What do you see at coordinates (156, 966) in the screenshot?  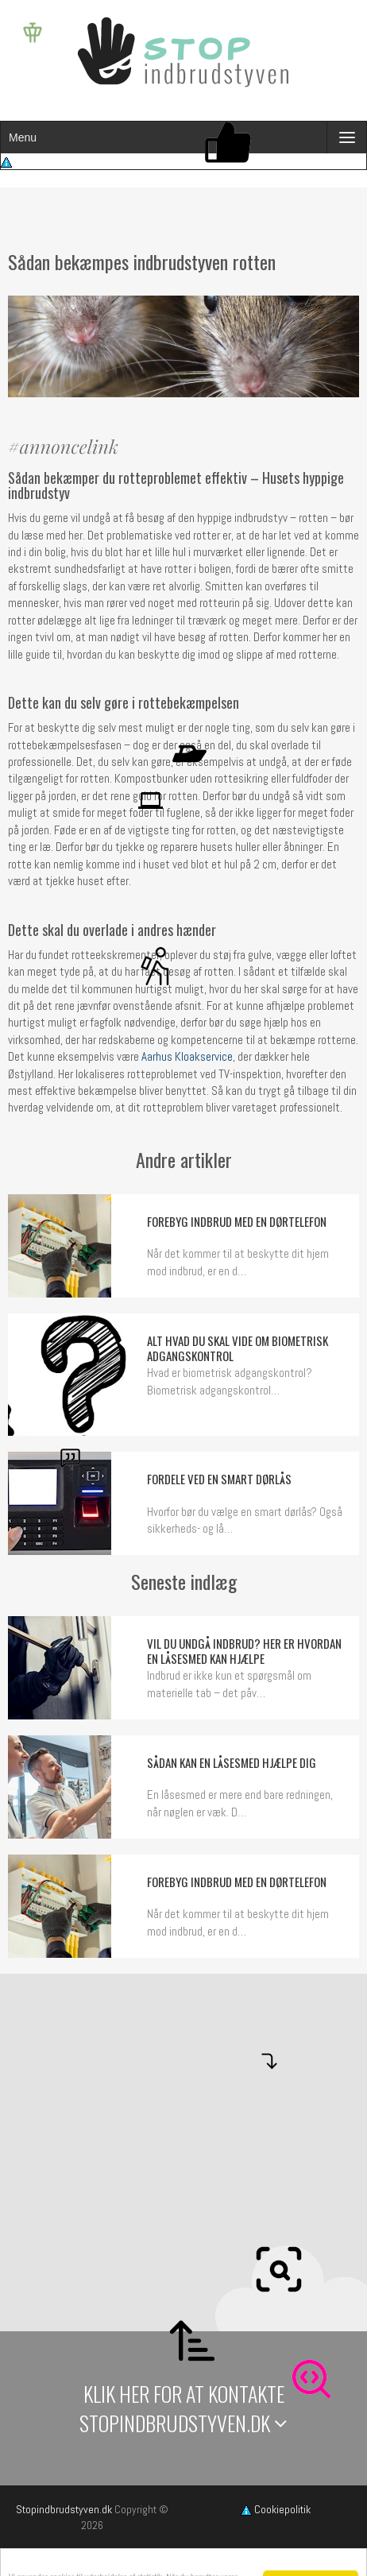 I see `access hiking trails or outdoor activities` at bounding box center [156, 966].